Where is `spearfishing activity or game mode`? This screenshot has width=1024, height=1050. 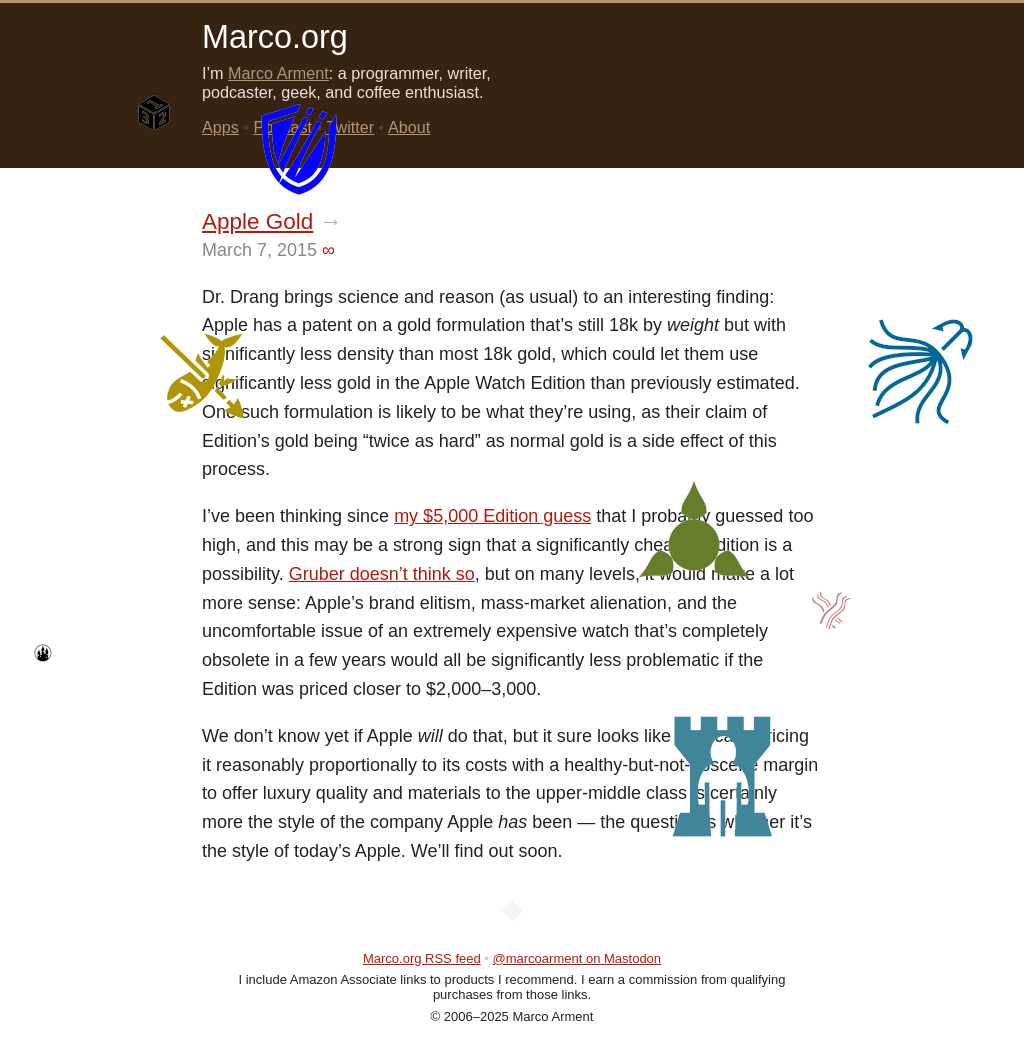
spearfishing activity or game mode is located at coordinates (202, 376).